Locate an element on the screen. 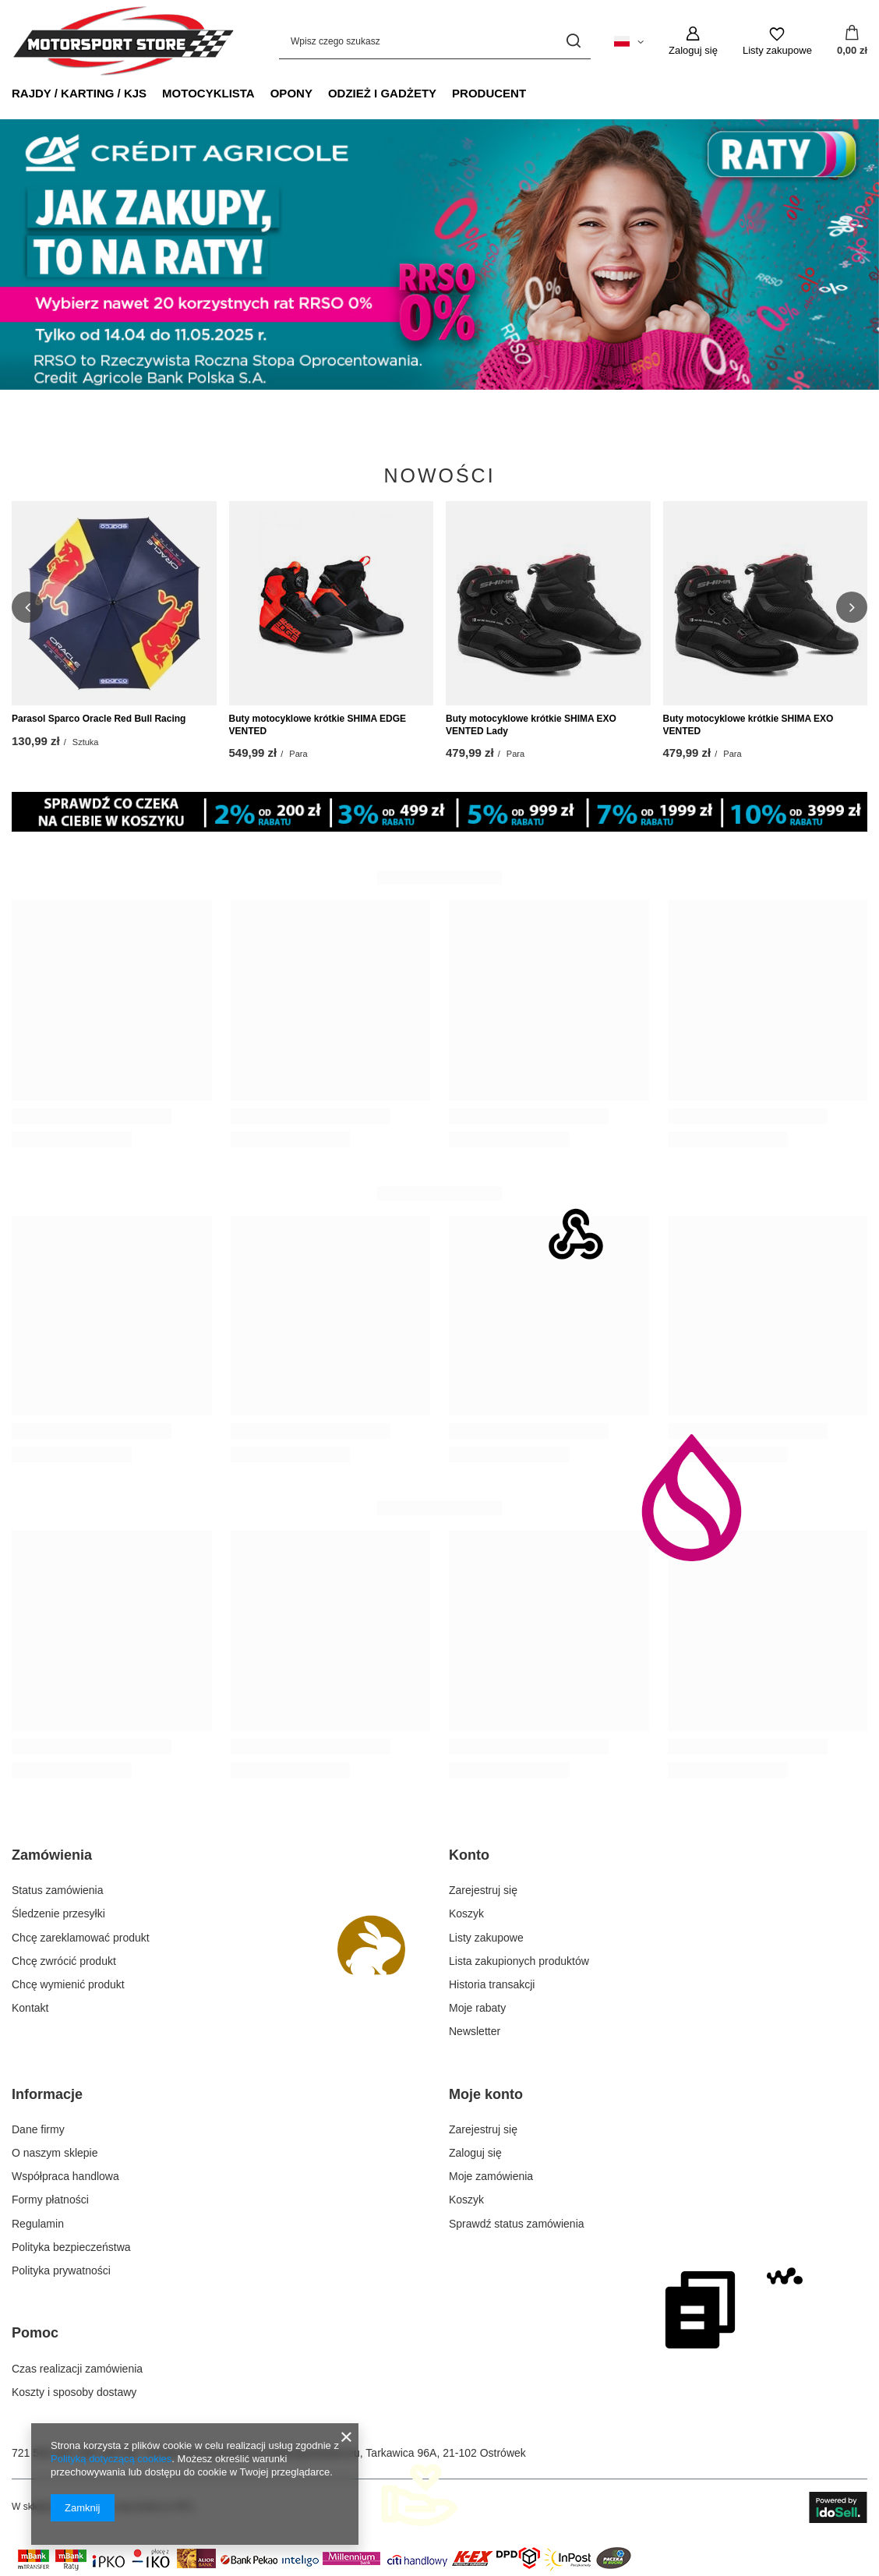 This screenshot has height=2576, width=879. coderabbit logo - ai-powered code review platform is located at coordinates (371, 1945).